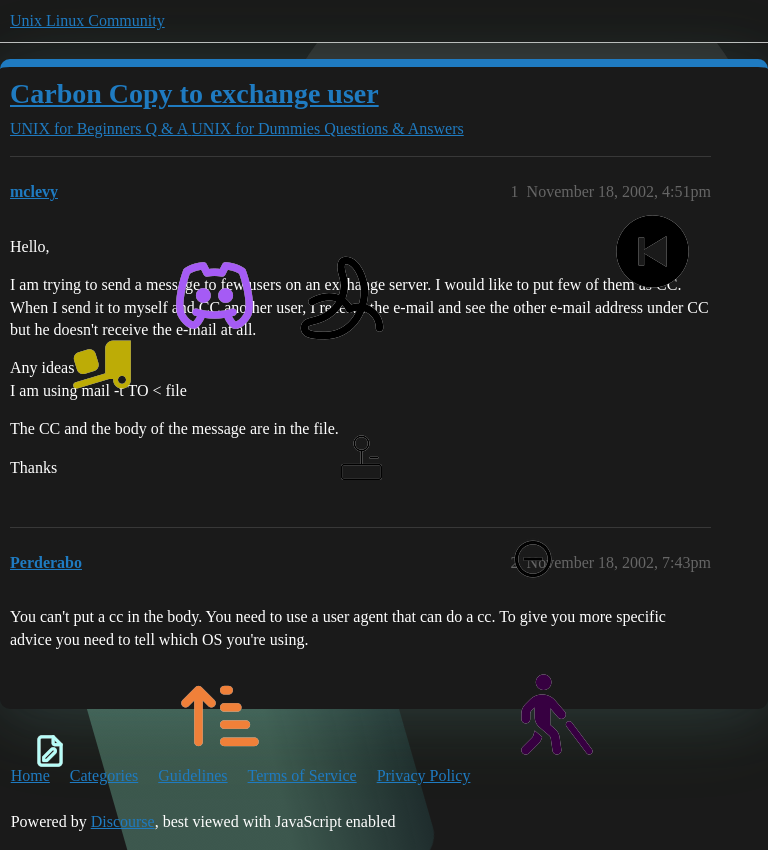 This screenshot has width=768, height=850. I want to click on enable do not disturb mode, so click(533, 559).